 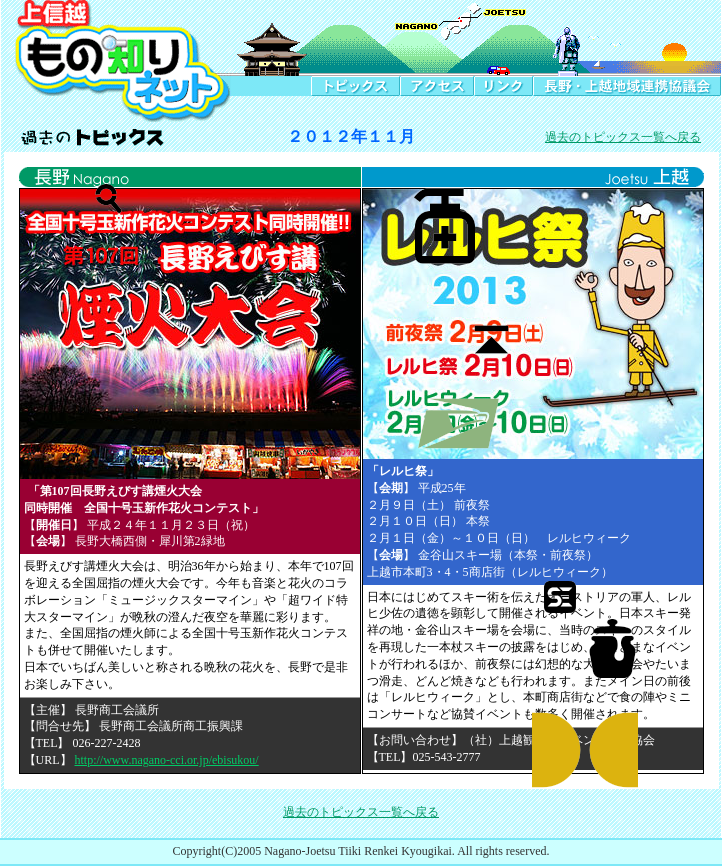 I want to click on iconjar app logo, so click(x=612, y=648).